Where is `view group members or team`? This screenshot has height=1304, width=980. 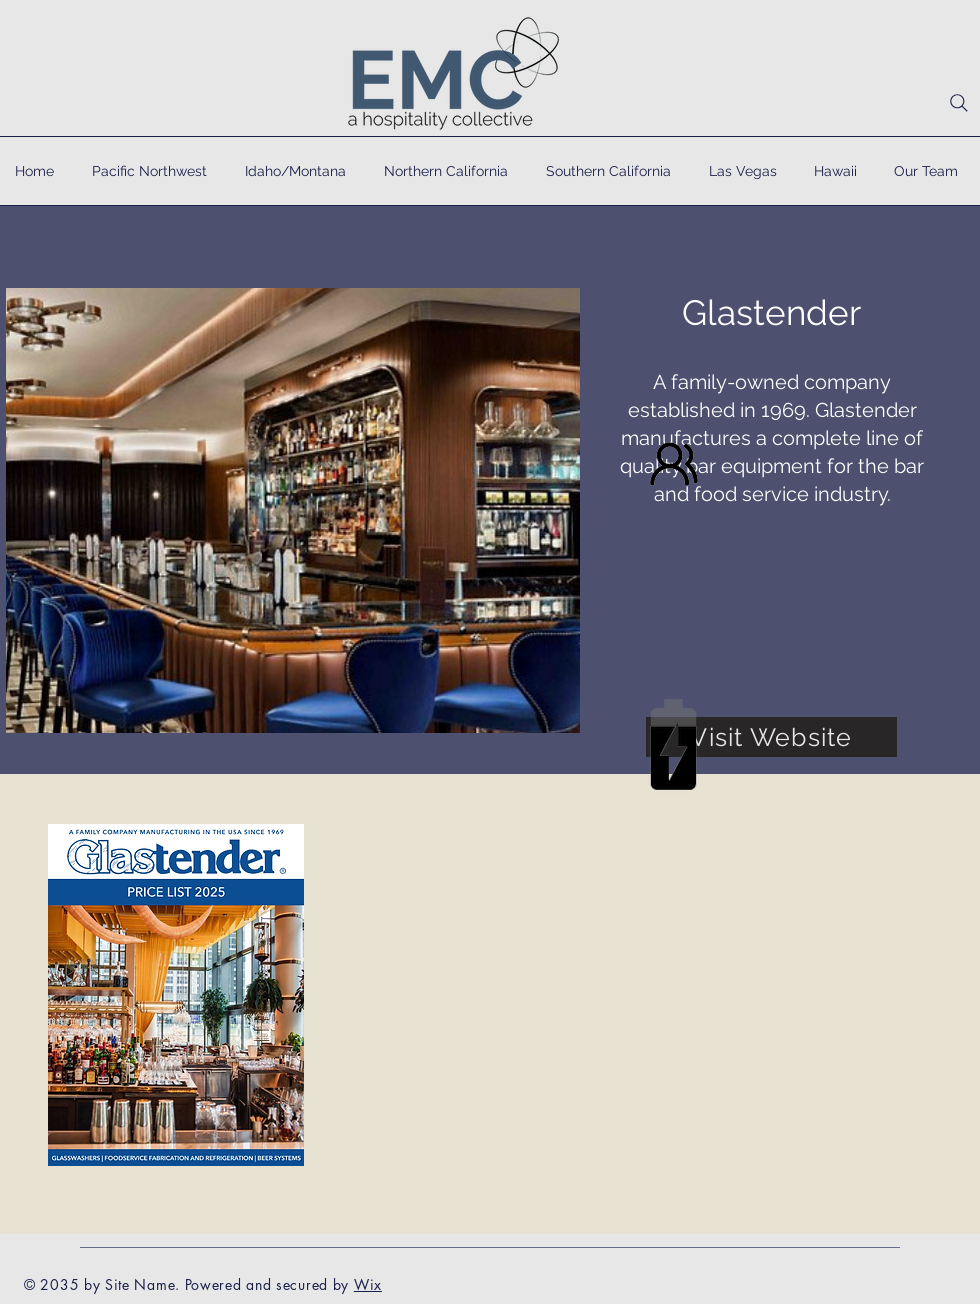
view group members or team is located at coordinates (674, 464).